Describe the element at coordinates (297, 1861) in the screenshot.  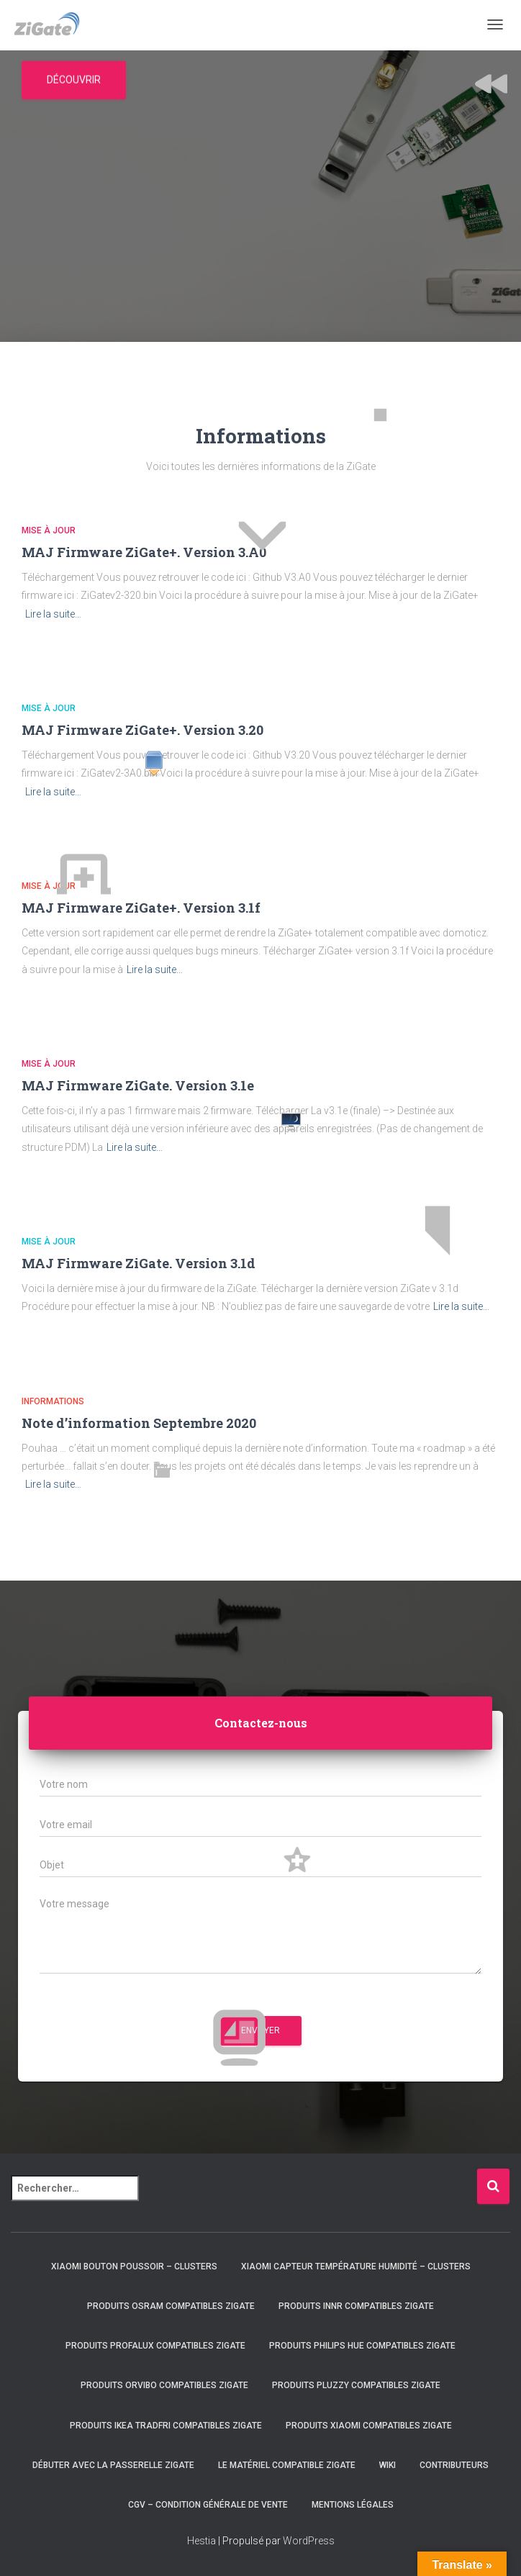
I see `add to favorites` at that location.